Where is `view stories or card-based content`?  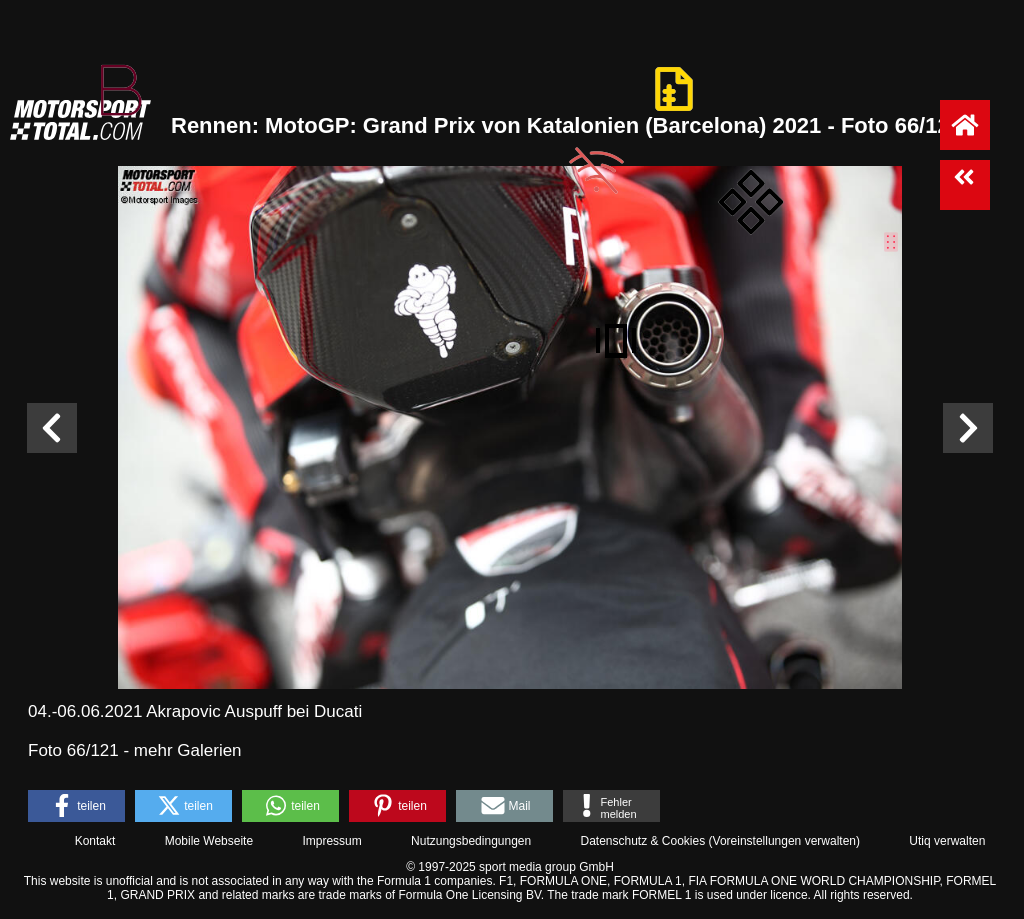
view stories or card-based content is located at coordinates (616, 342).